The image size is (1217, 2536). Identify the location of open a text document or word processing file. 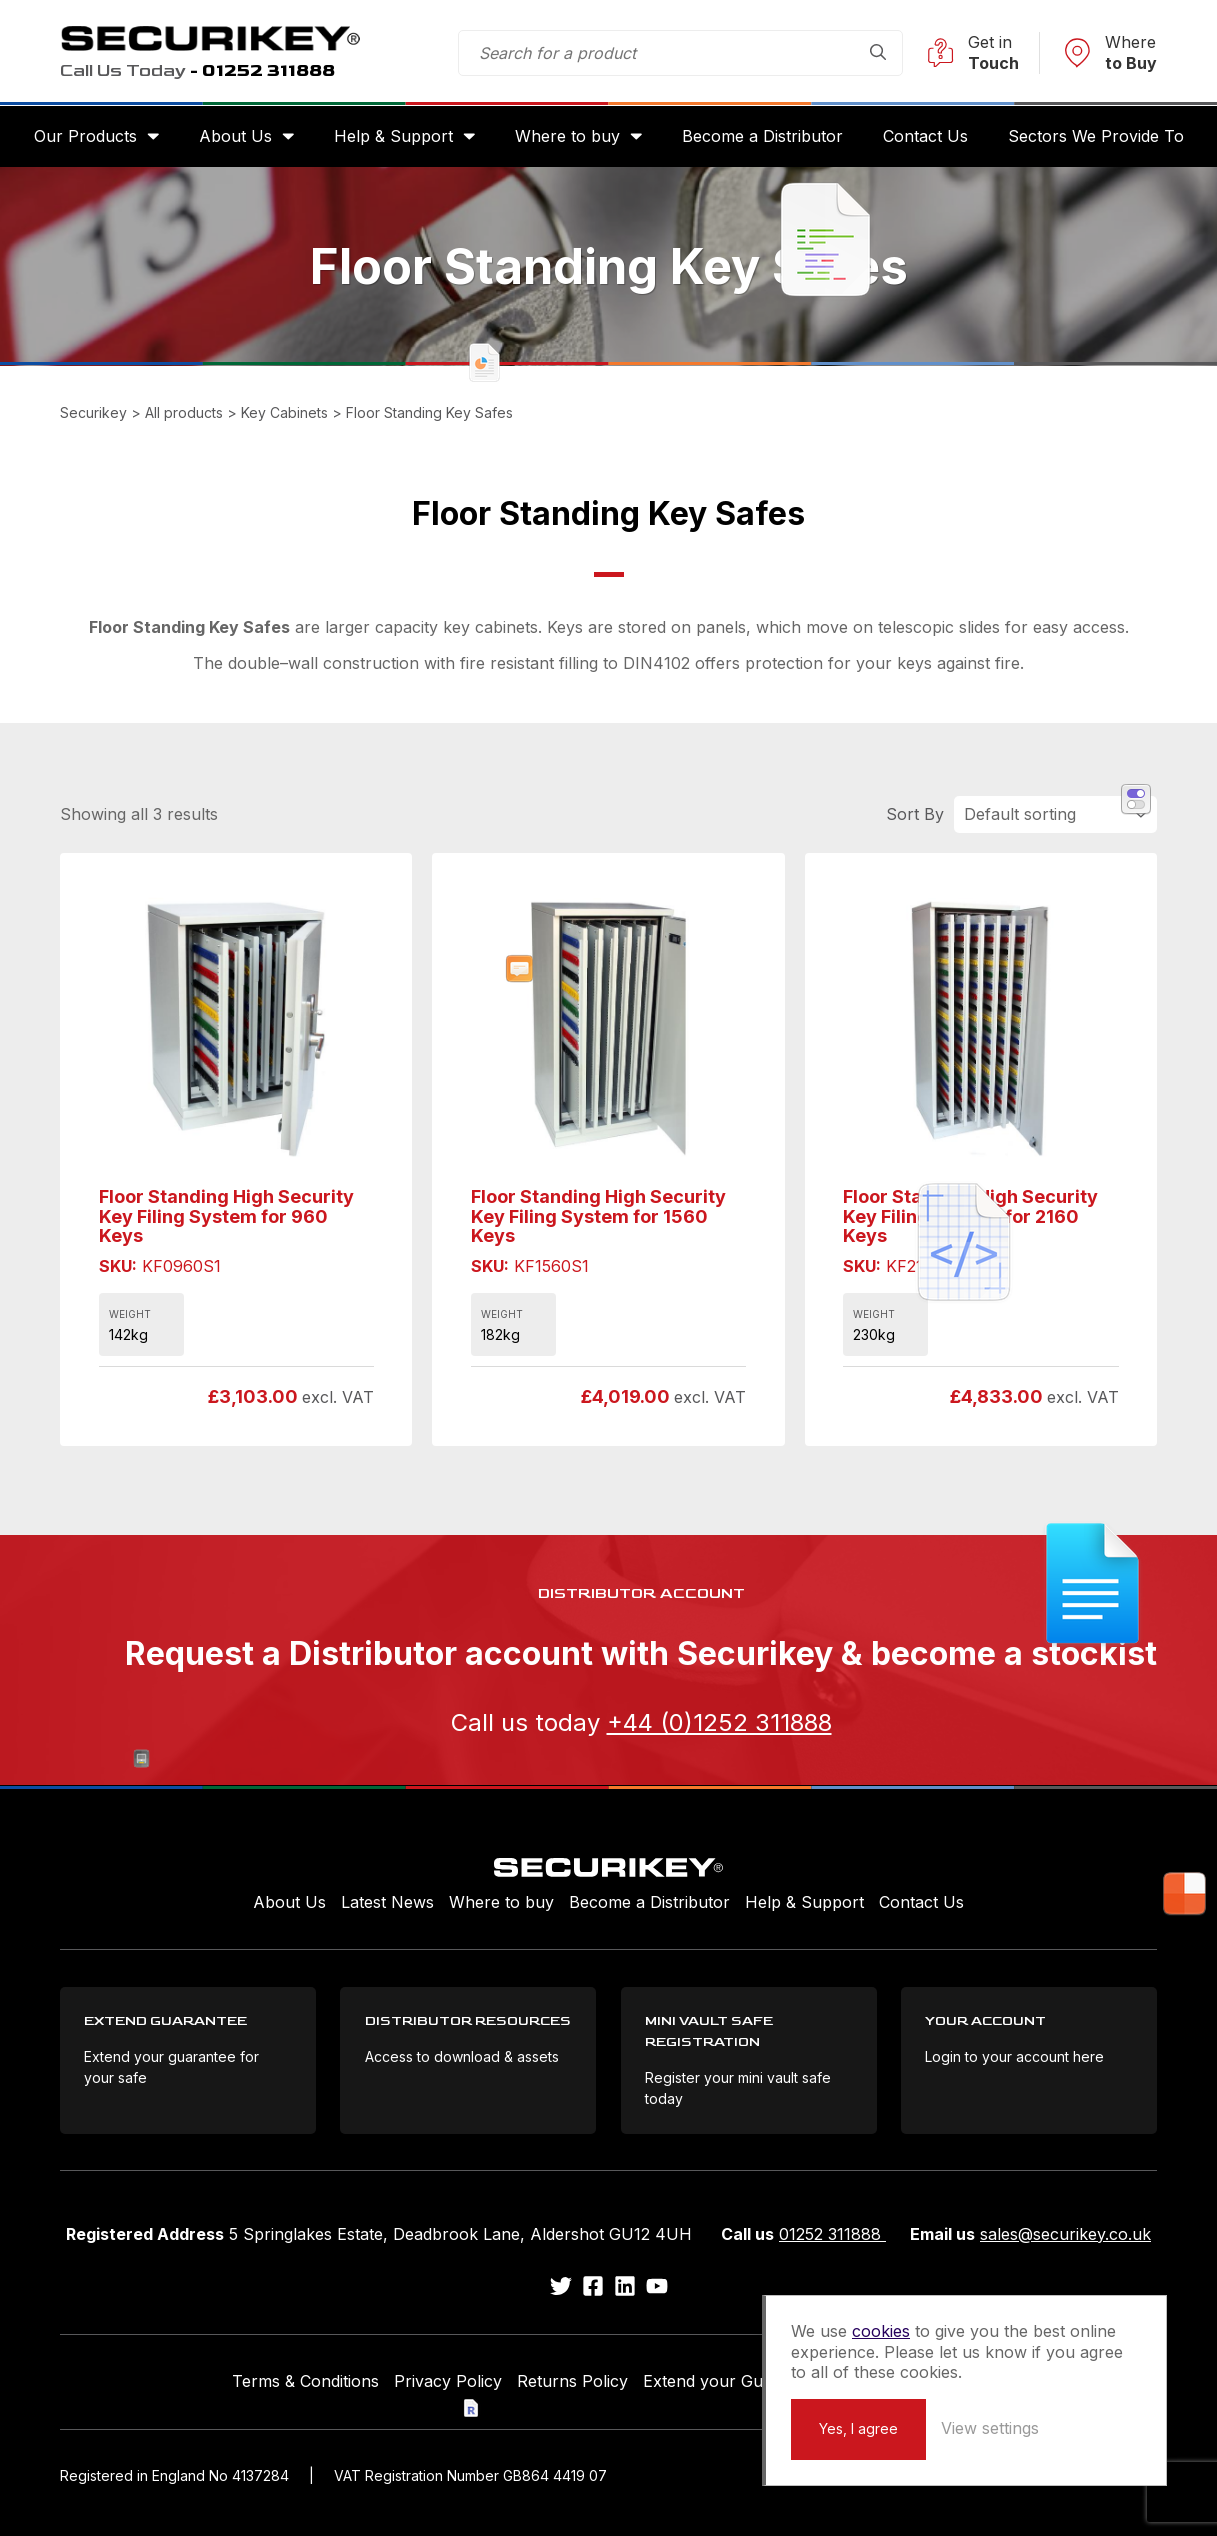
(1092, 1585).